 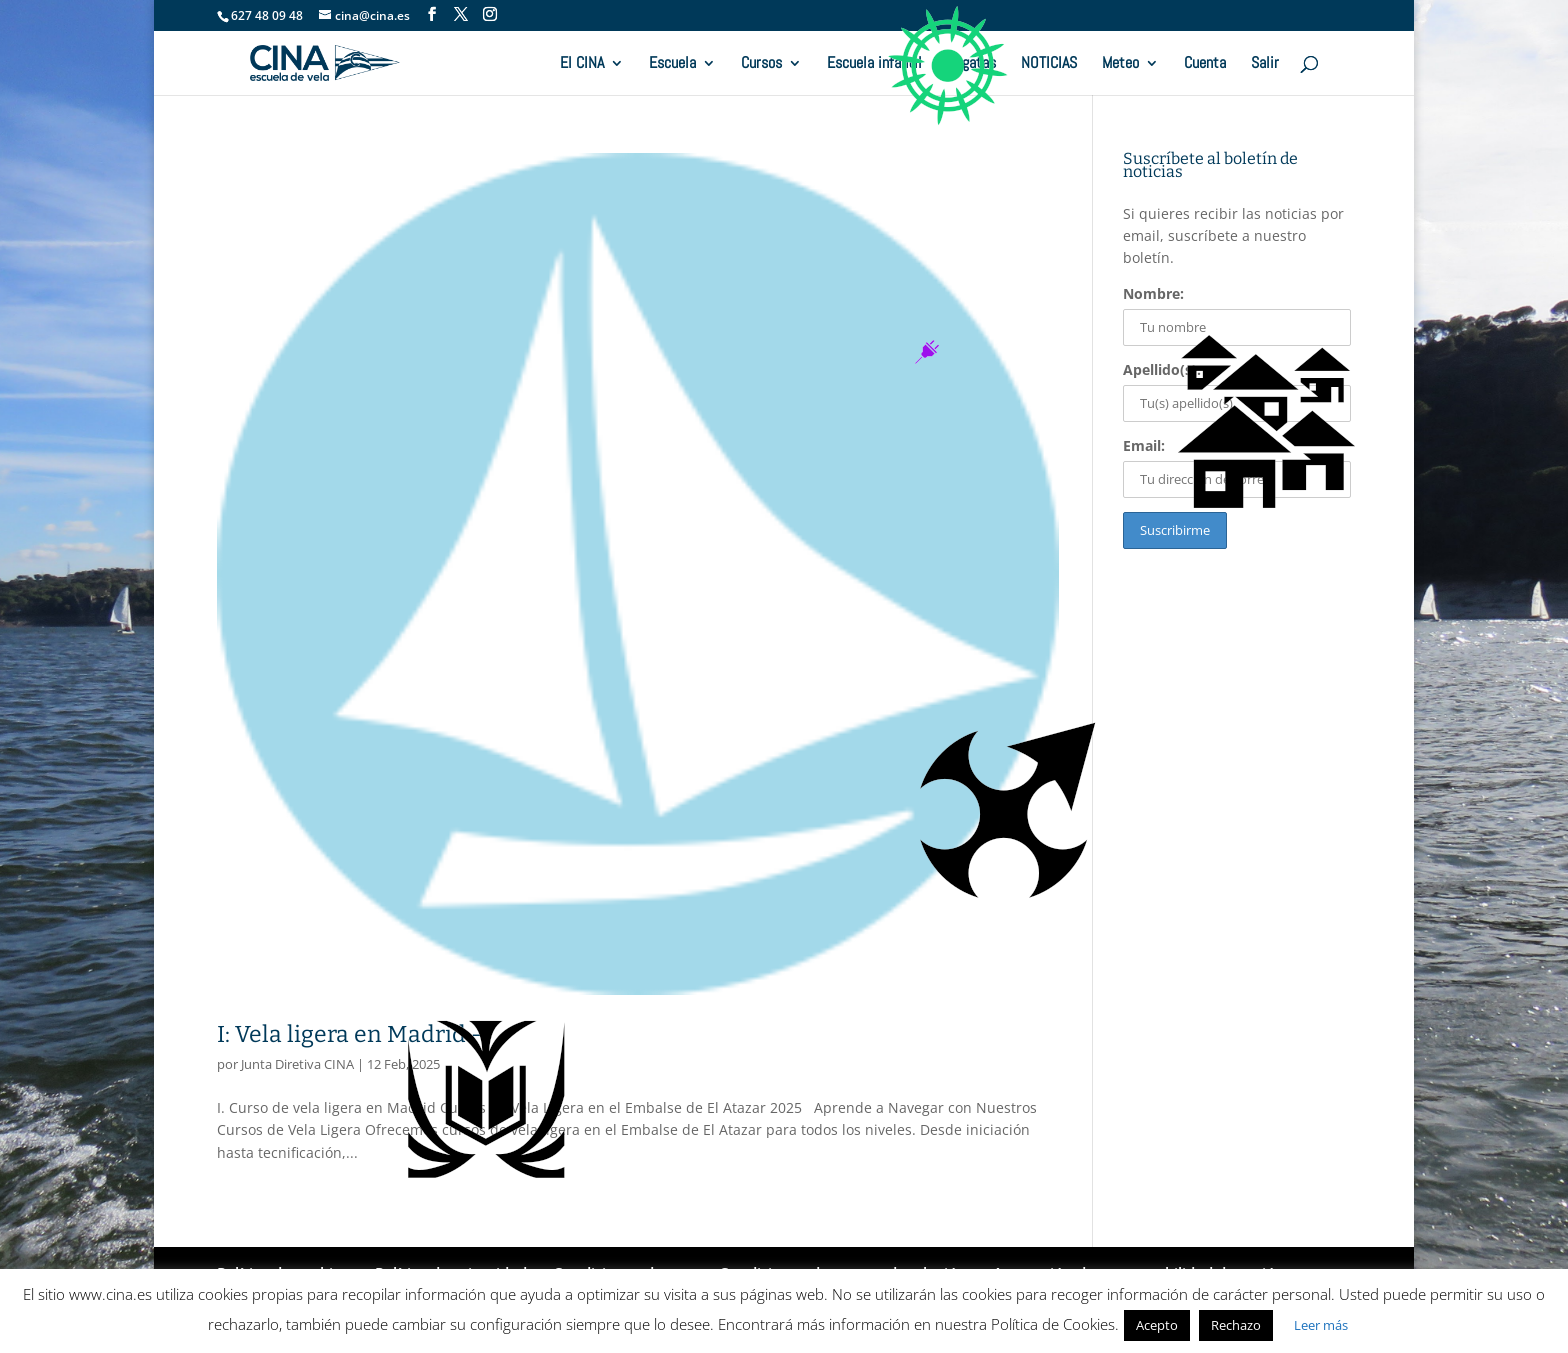 What do you see at coordinates (486, 1099) in the screenshot?
I see `access magical spellbook or grimoire` at bounding box center [486, 1099].